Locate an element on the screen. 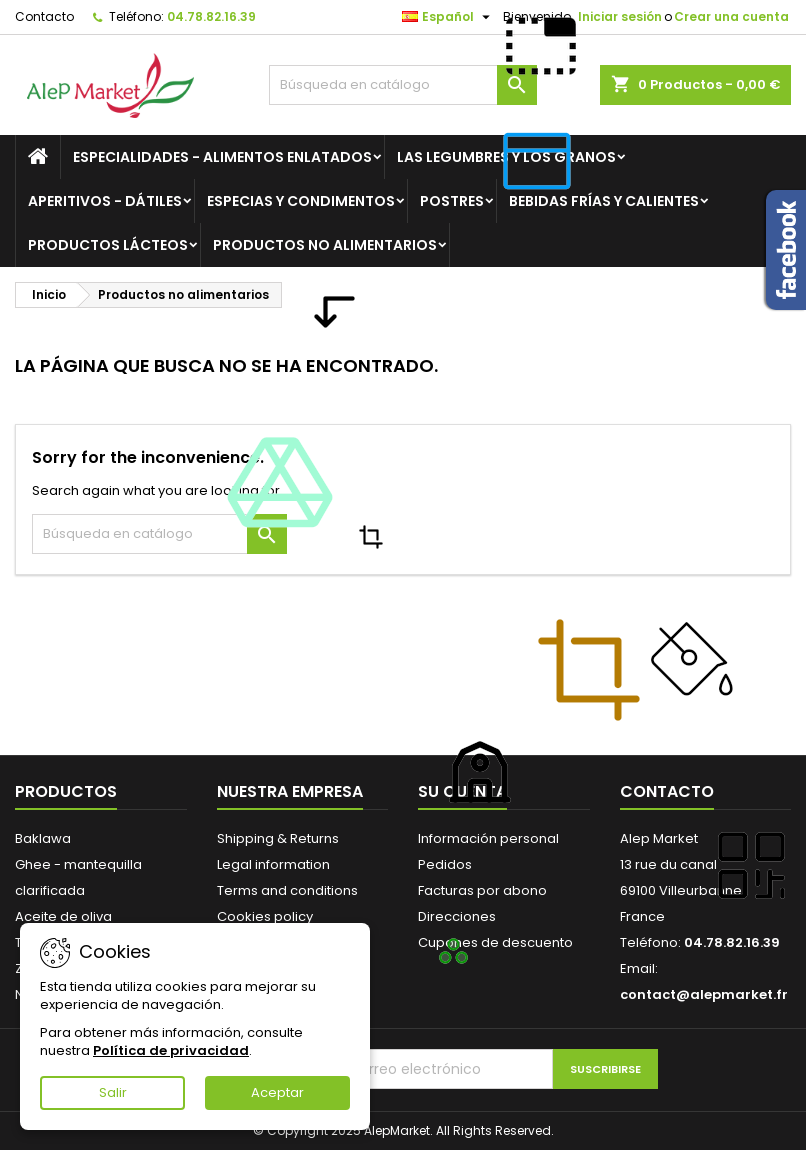 The height and width of the screenshot is (1150, 806). view connected items or groups is located at coordinates (453, 951).